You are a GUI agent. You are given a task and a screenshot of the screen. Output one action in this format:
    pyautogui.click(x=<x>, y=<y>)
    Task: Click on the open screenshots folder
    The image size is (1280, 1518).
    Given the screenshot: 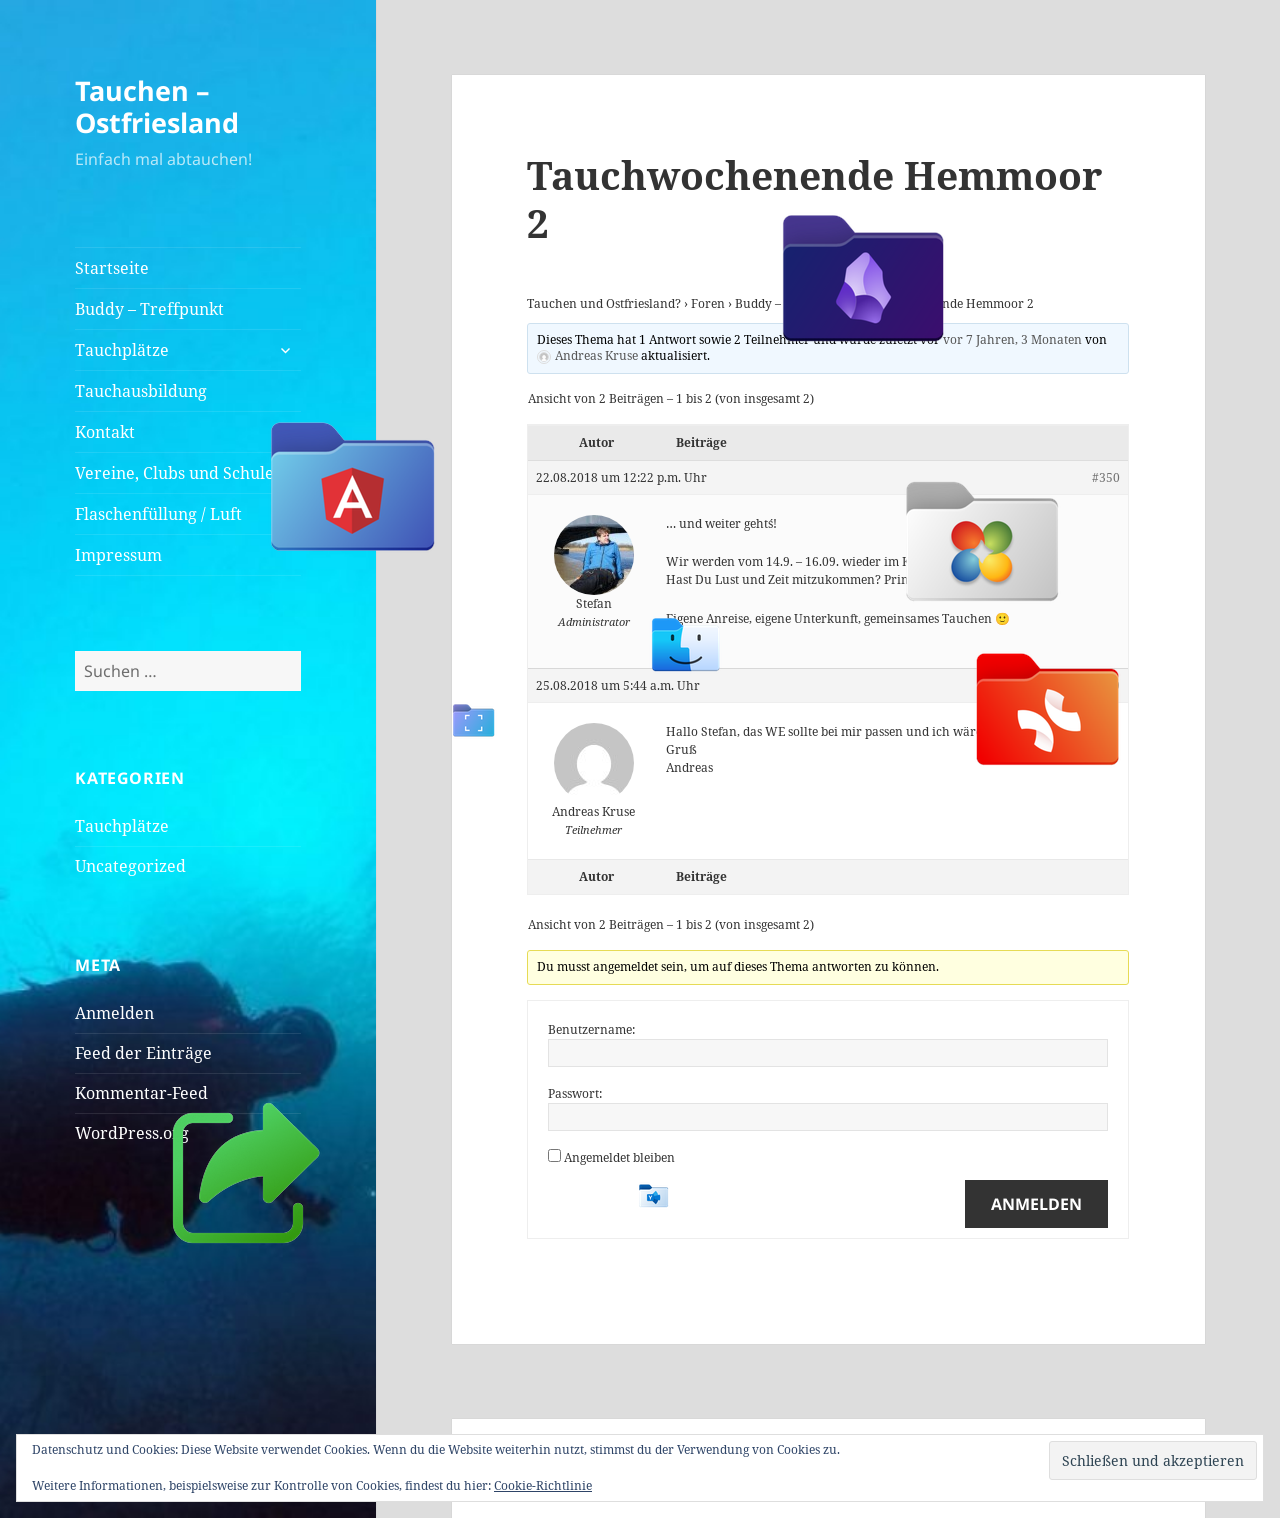 What is the action you would take?
    pyautogui.click(x=473, y=721)
    